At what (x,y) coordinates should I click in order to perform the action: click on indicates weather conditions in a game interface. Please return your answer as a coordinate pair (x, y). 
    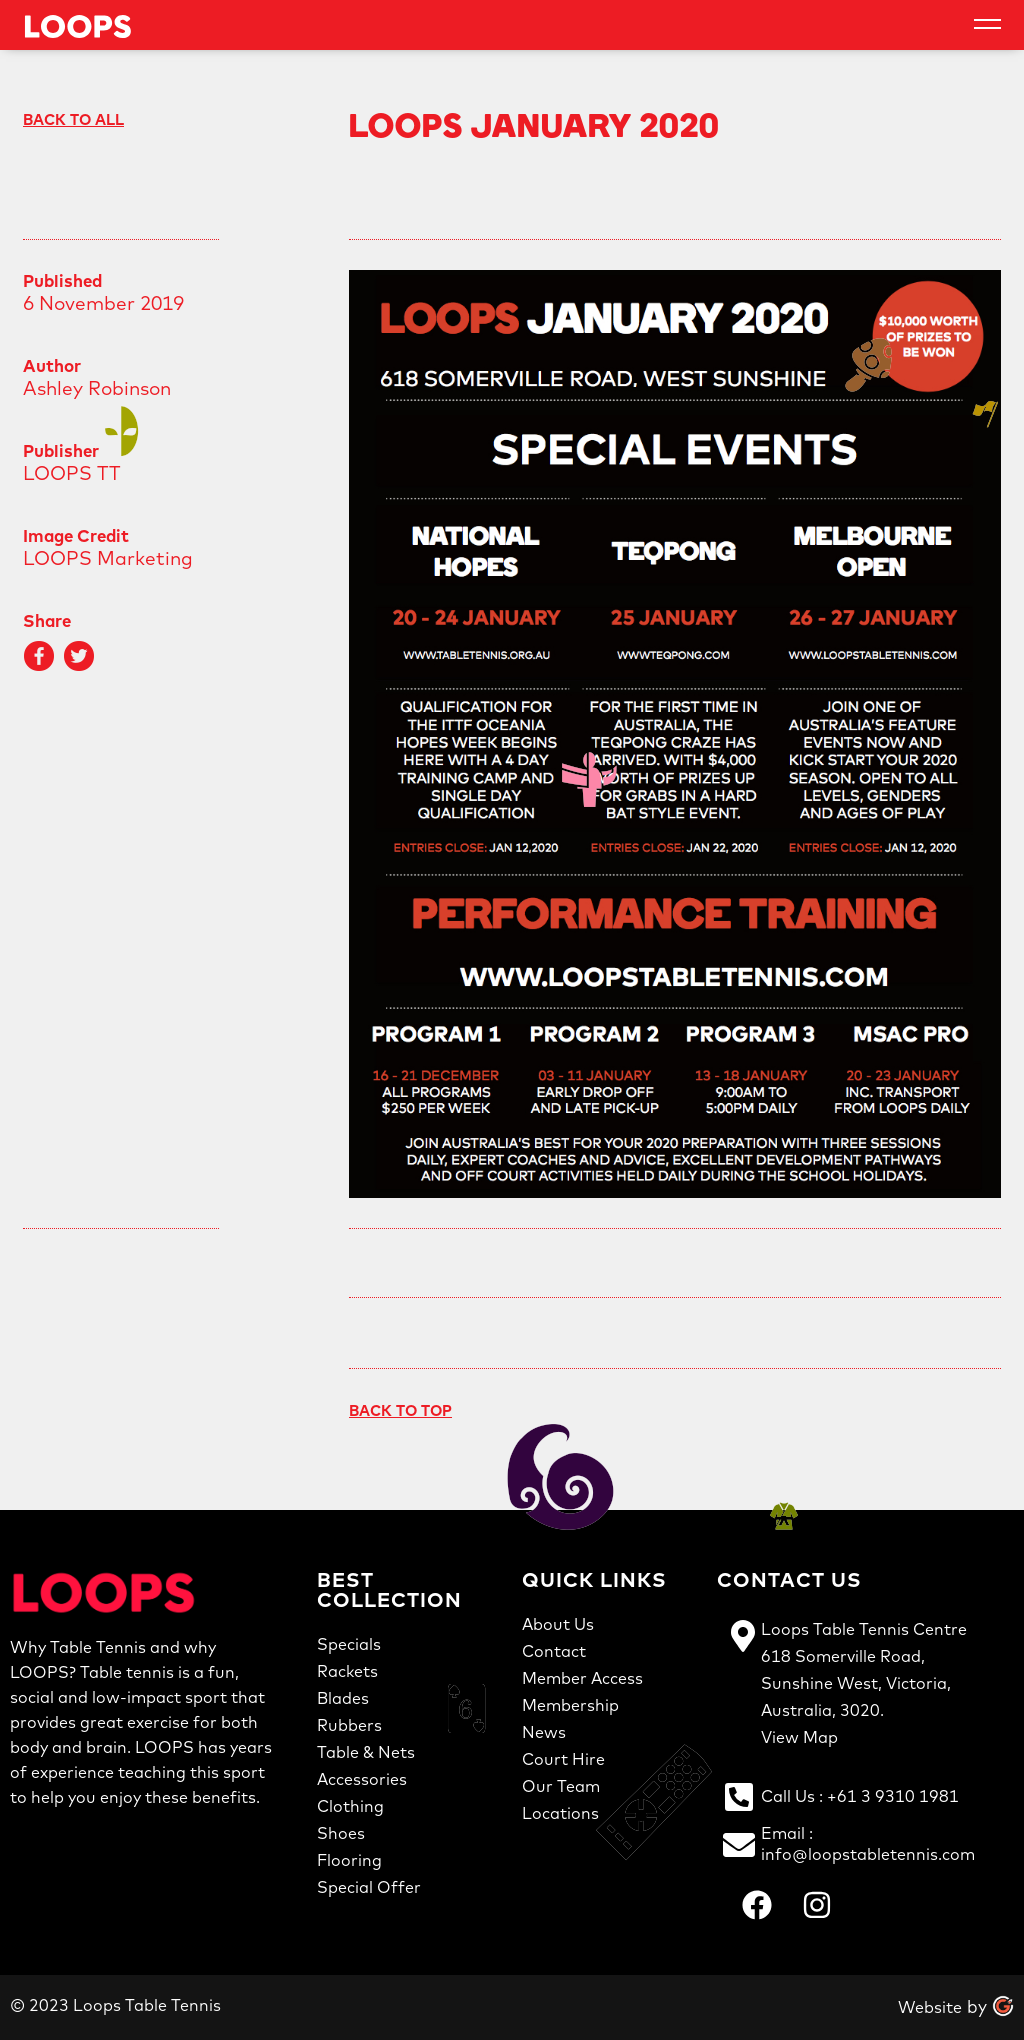
    Looking at the image, I should click on (560, 1477).